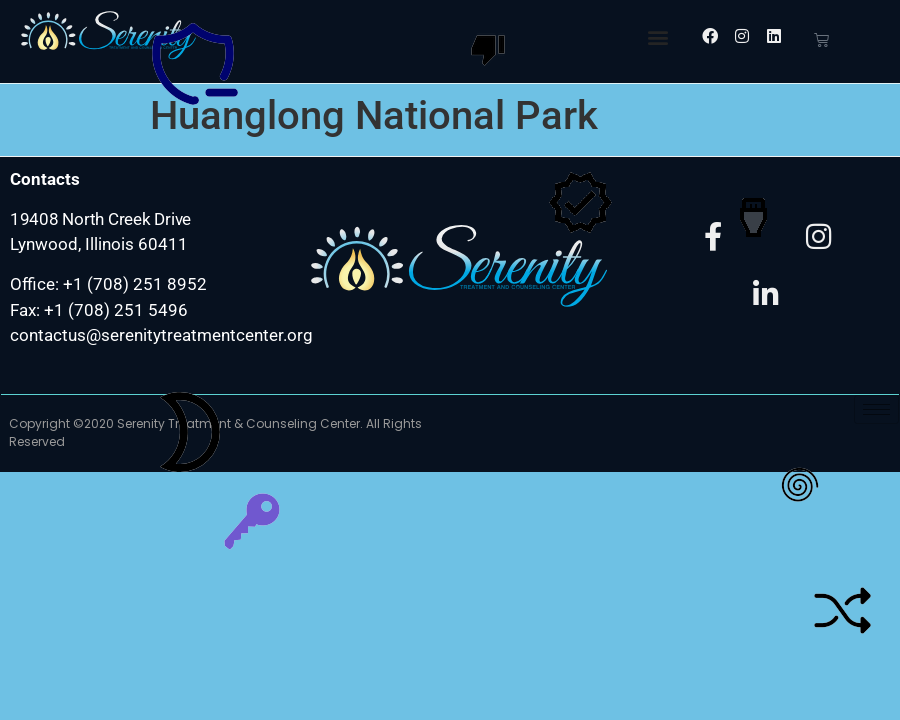 Image resolution: width=900 pixels, height=720 pixels. I want to click on shuffle or randomize playback order, so click(841, 610).